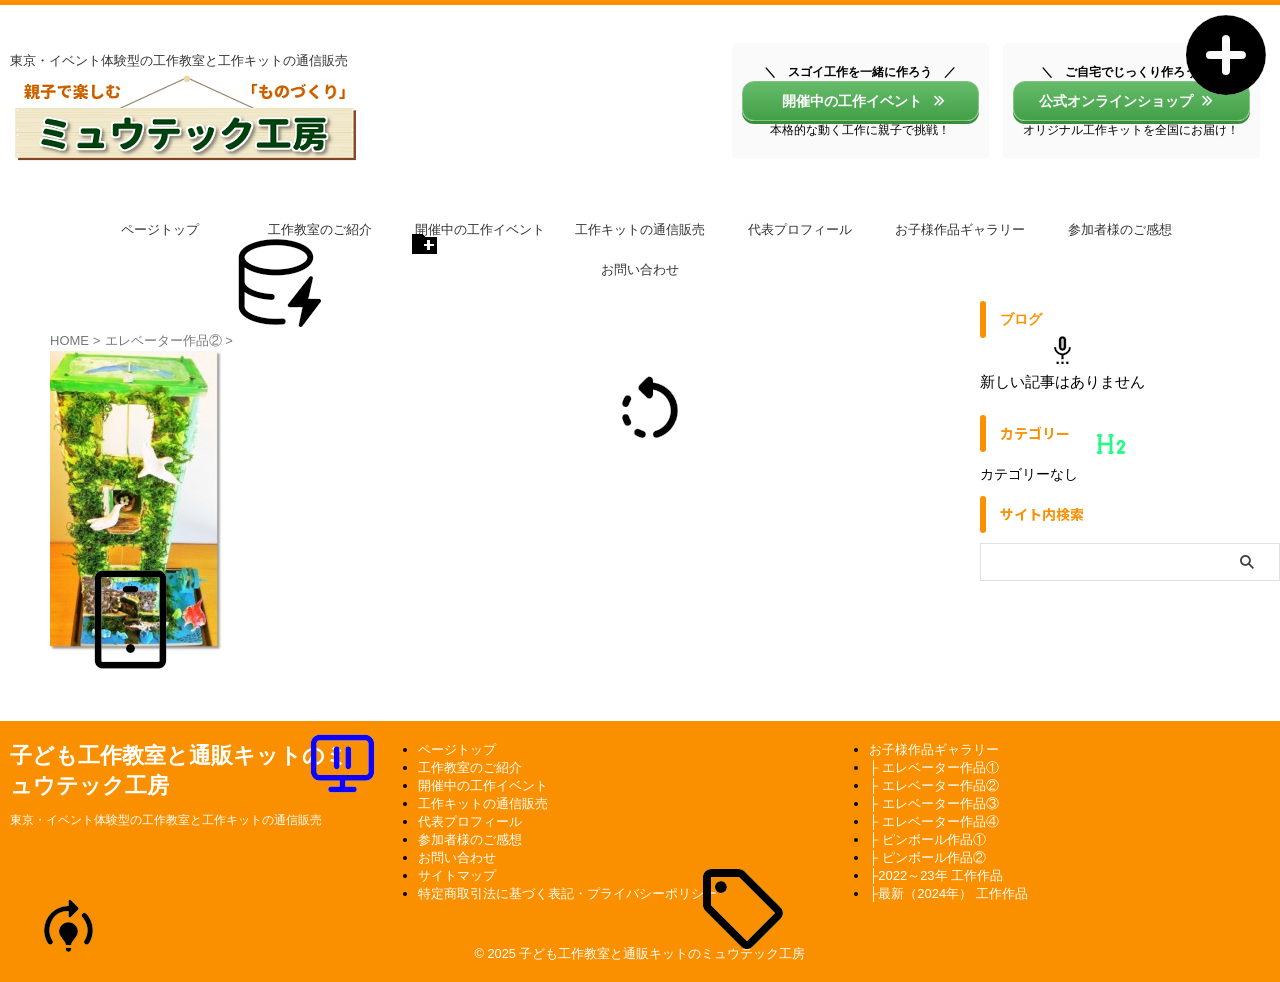 This screenshot has height=982, width=1280. I want to click on indicates machine learning or AI model training in progress, so click(68, 927).